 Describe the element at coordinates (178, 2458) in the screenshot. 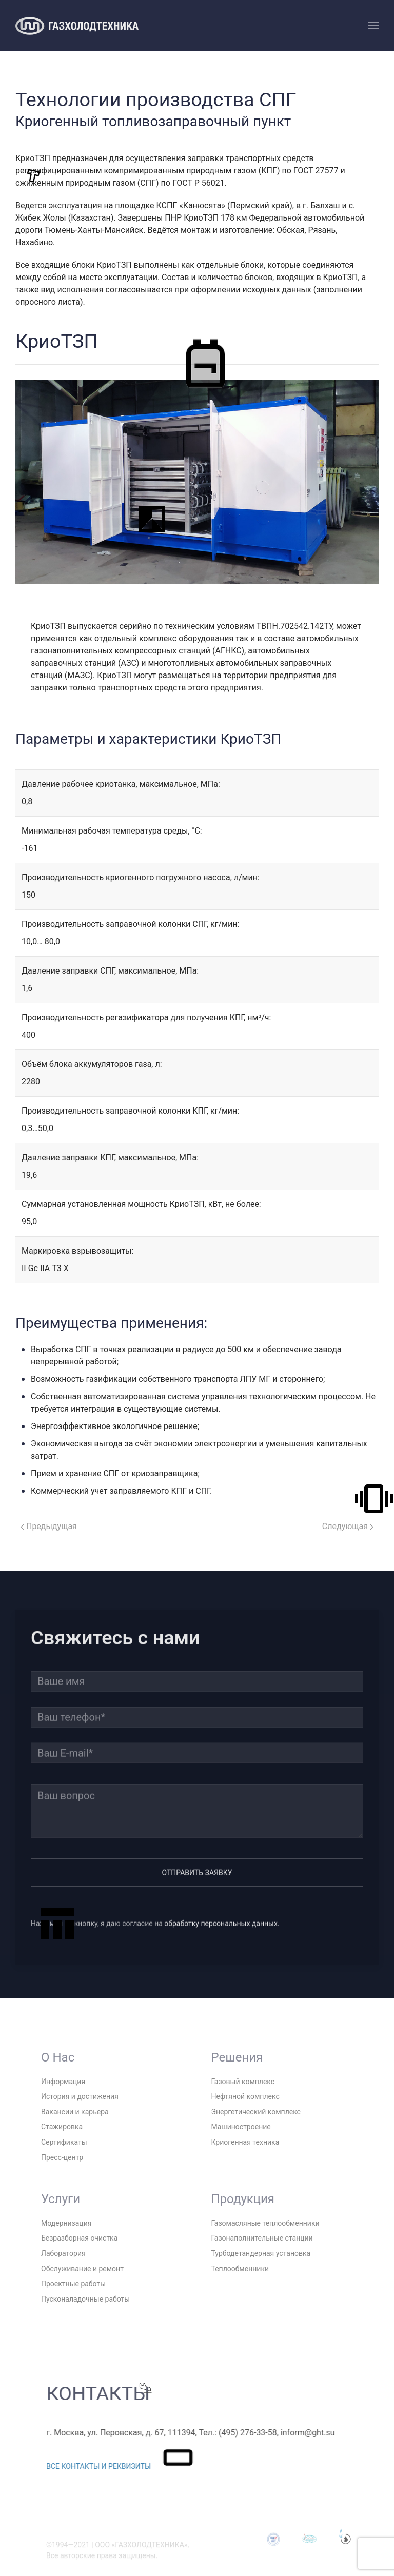

I see `crop image to 7:5 aspect ratio` at that location.